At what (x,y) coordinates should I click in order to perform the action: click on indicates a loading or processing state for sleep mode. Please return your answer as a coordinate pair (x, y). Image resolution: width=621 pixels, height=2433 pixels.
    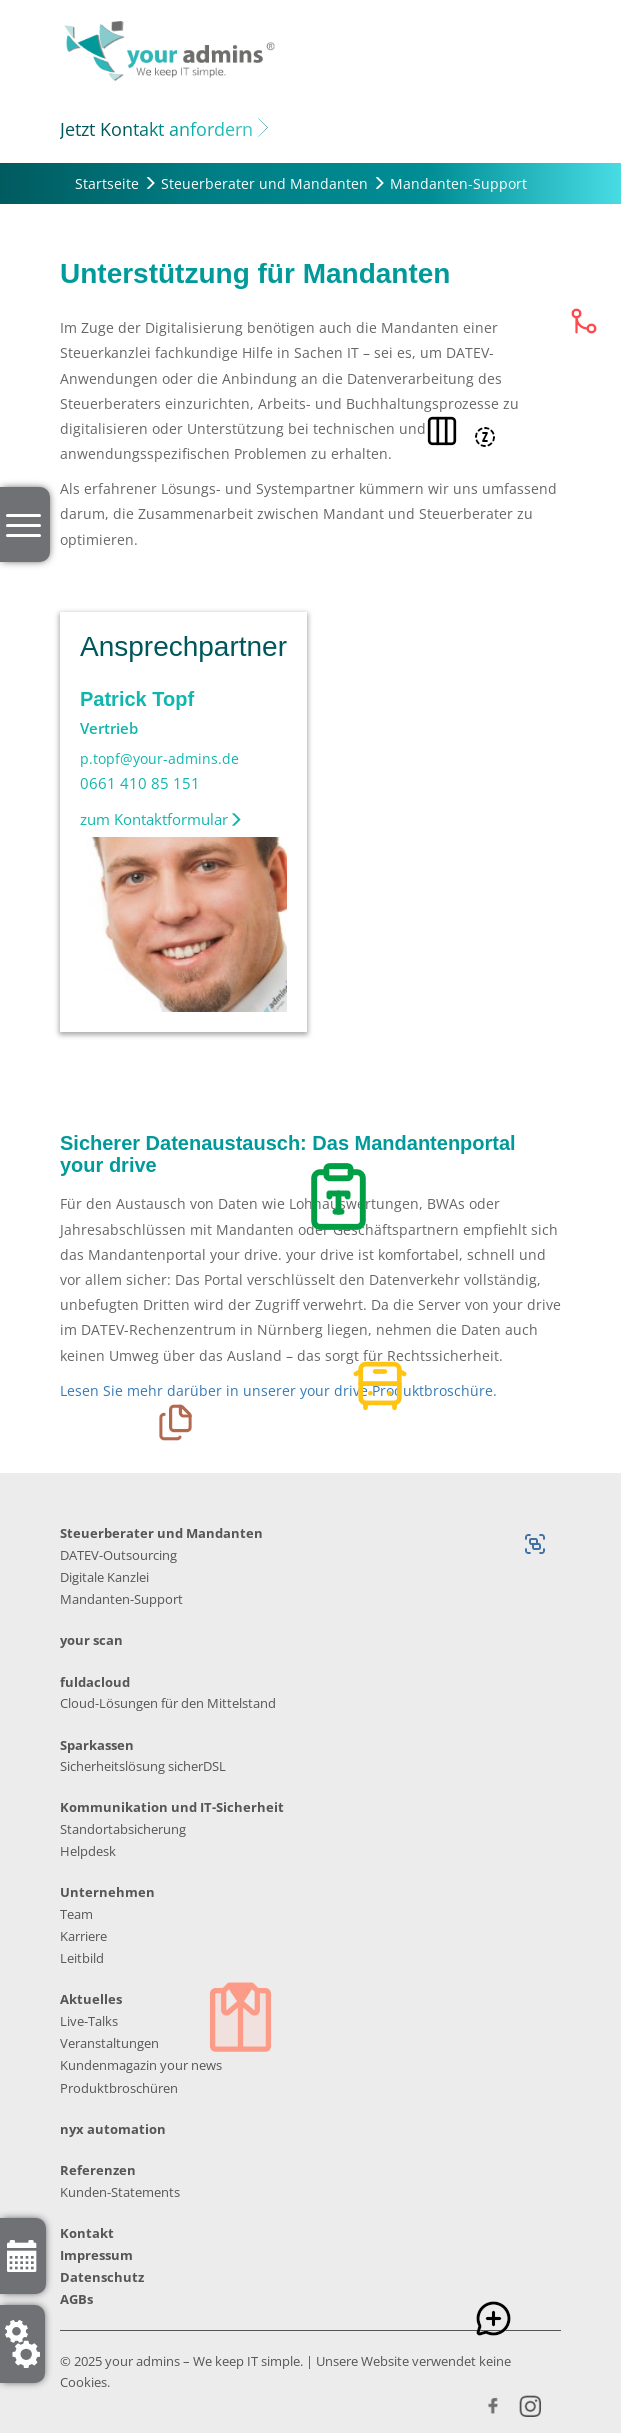
    Looking at the image, I should click on (485, 437).